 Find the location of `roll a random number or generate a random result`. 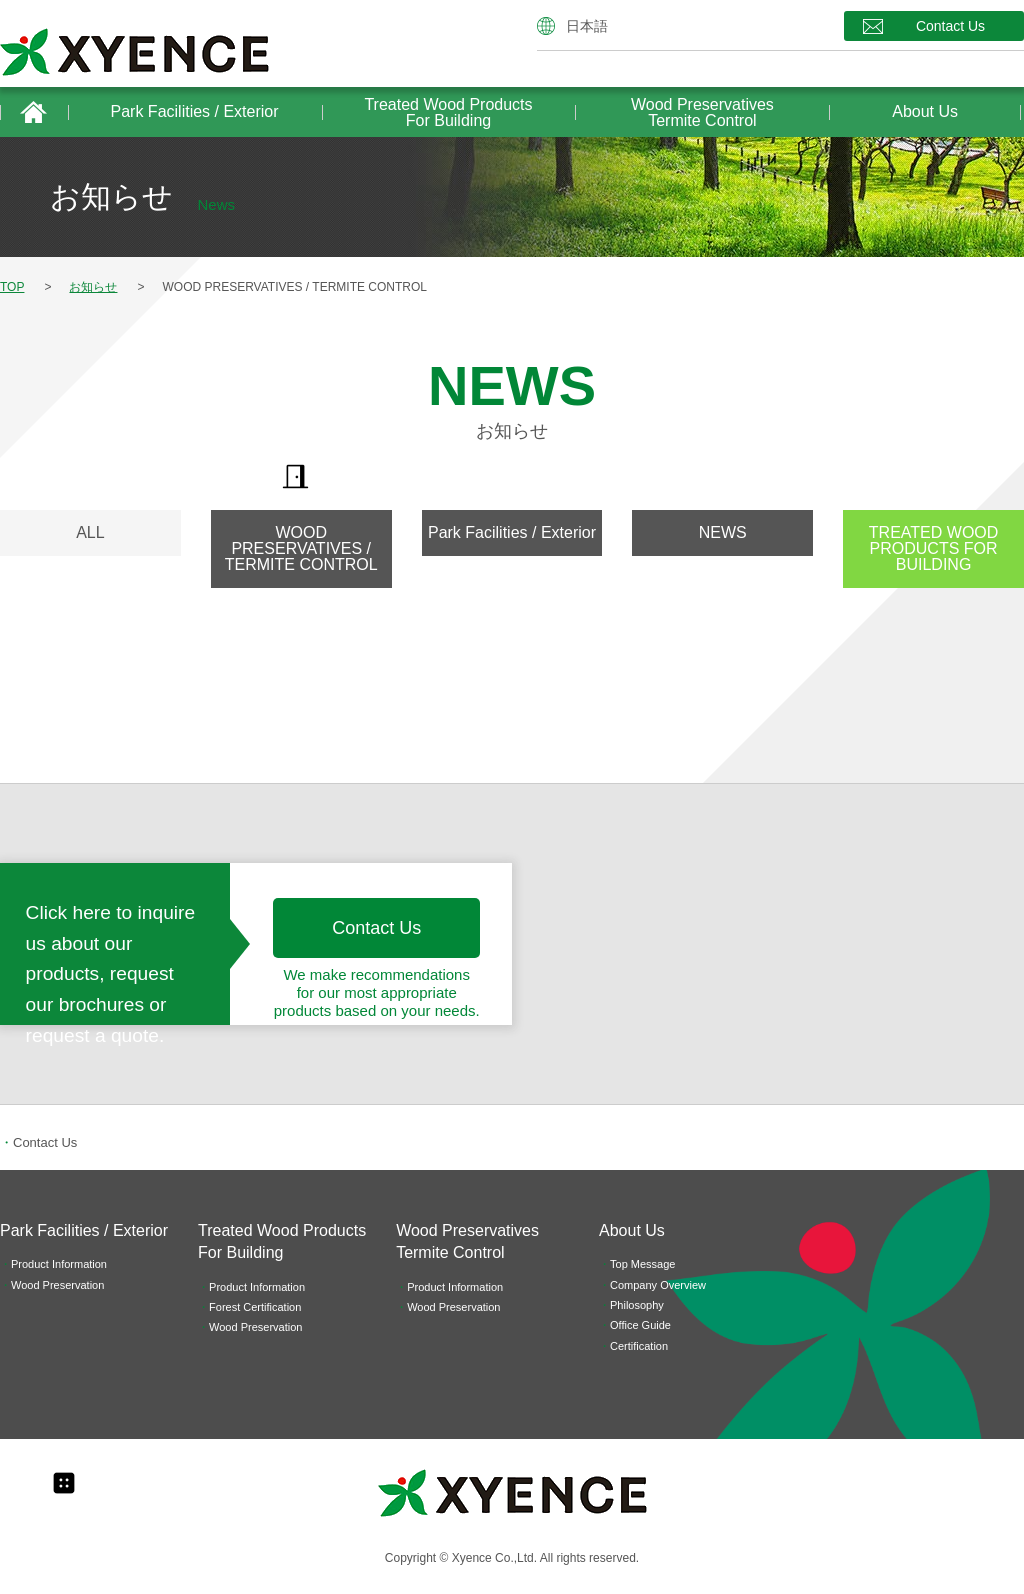

roll a random number or generate a random result is located at coordinates (64, 1483).